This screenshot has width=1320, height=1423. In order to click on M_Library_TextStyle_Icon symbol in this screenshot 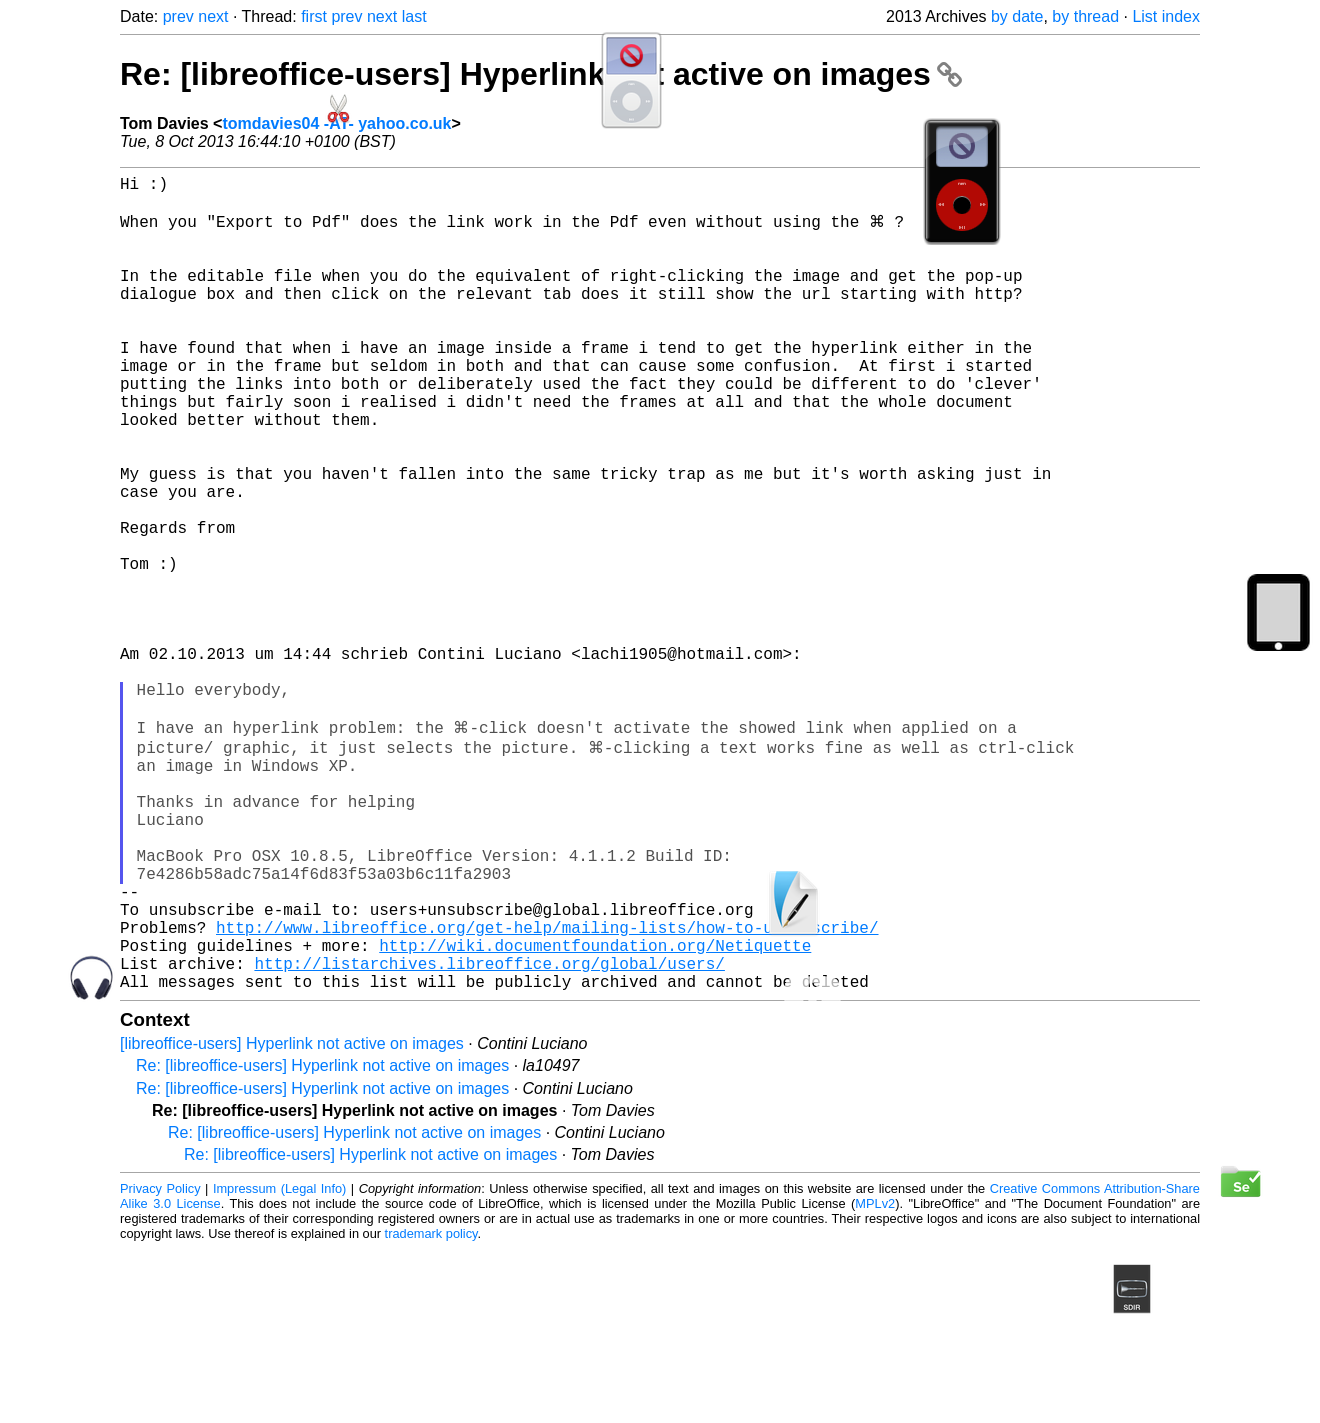, I will do `click(812, 1004)`.